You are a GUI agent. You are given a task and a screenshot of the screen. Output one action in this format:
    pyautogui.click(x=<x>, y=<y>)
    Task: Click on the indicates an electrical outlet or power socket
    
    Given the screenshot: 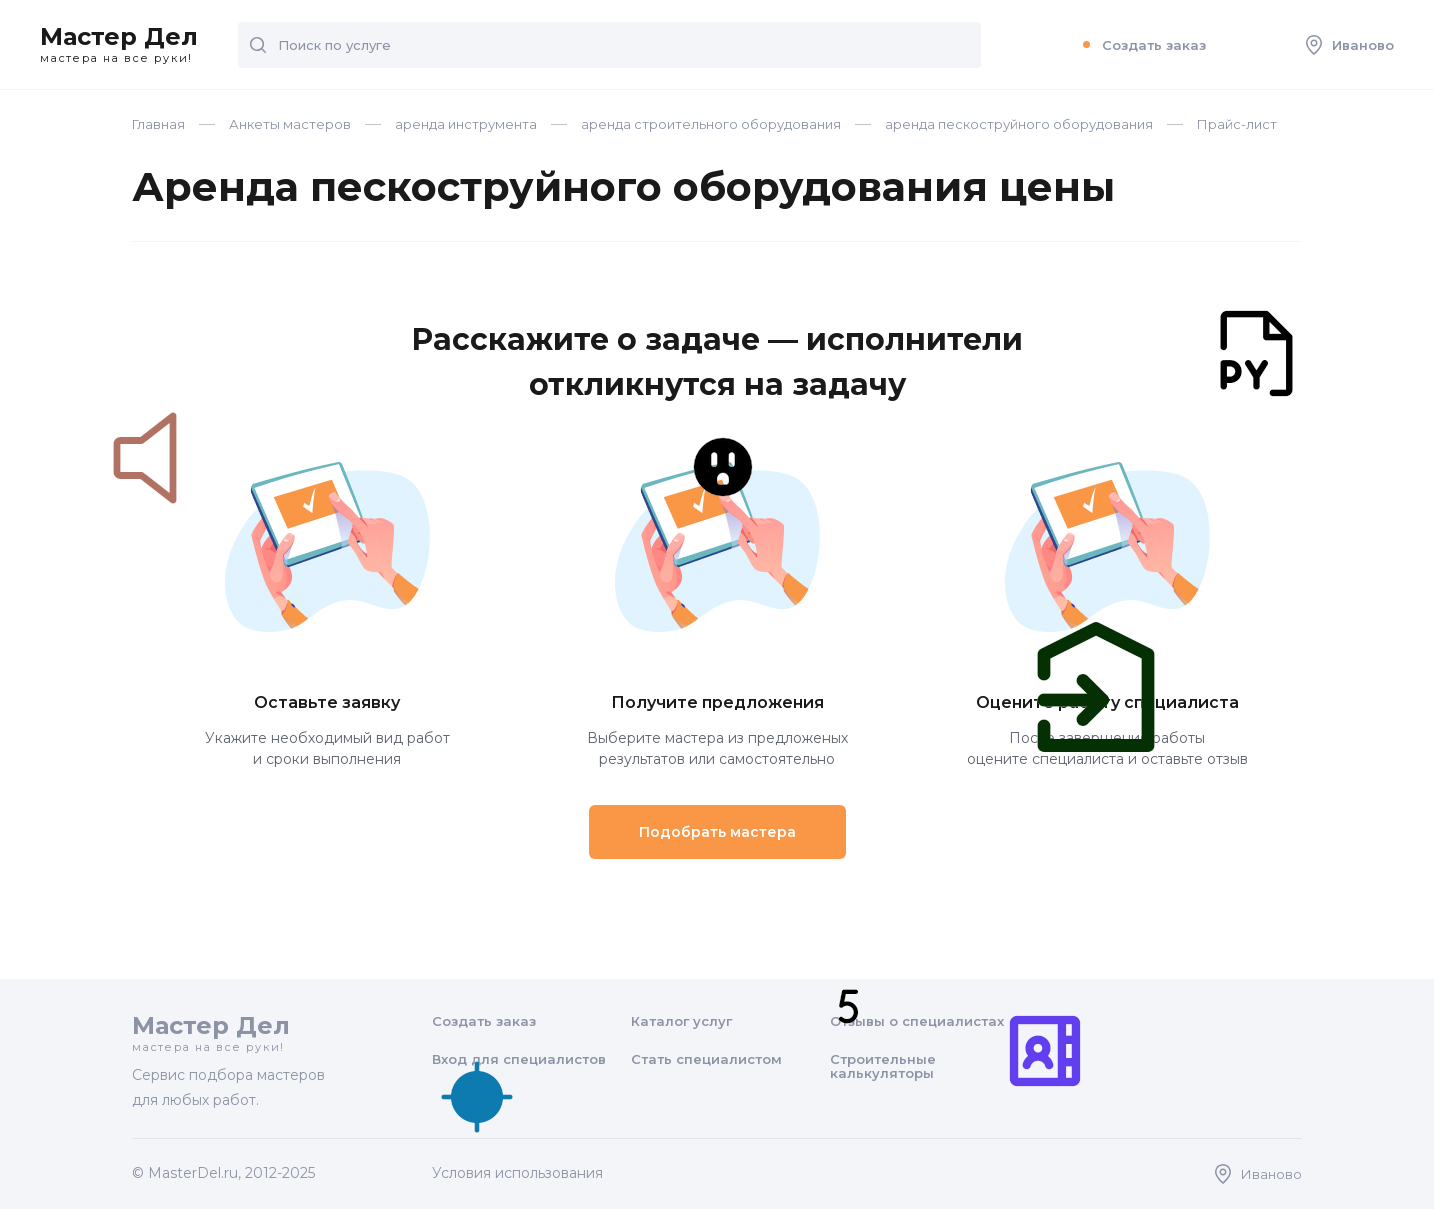 What is the action you would take?
    pyautogui.click(x=723, y=467)
    